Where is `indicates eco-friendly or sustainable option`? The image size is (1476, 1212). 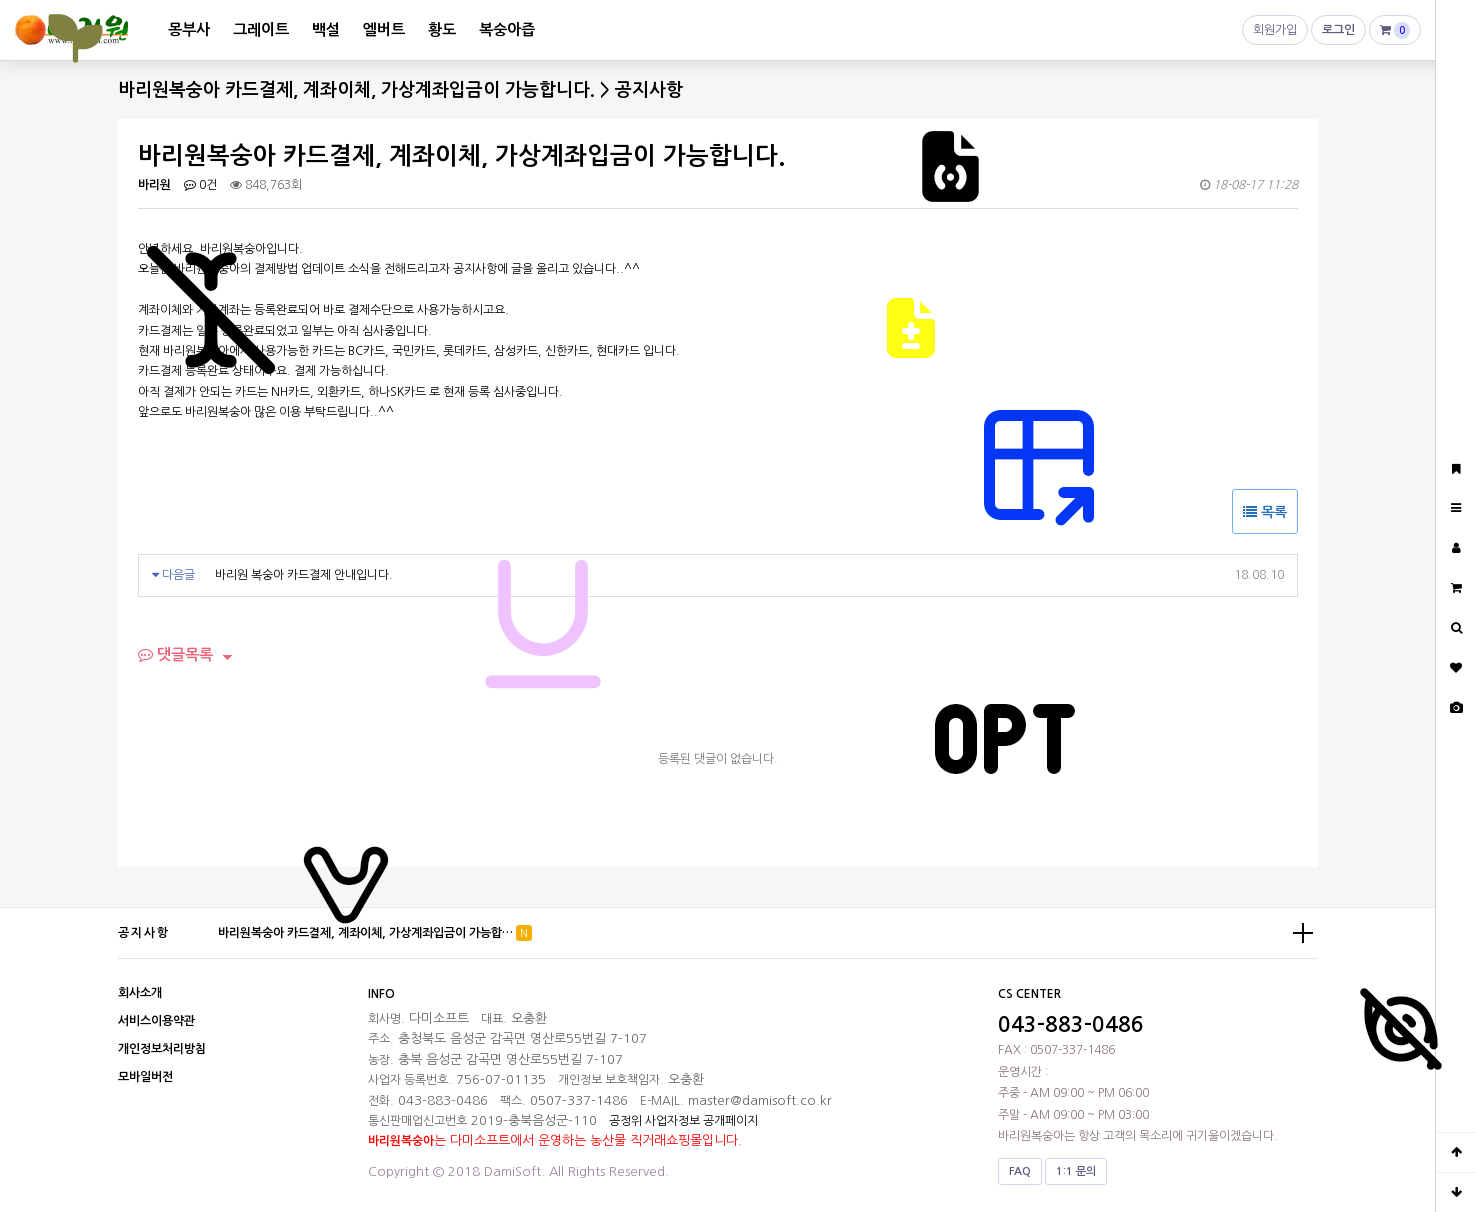 indicates eco-friendly or sustainable option is located at coordinates (75, 38).